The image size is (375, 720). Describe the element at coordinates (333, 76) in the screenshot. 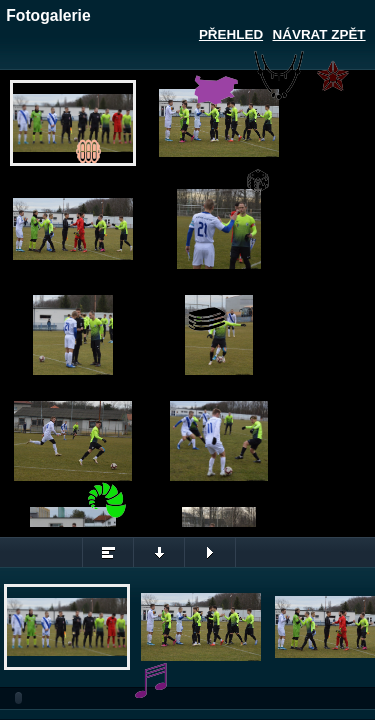

I see `staryu pokémon icon from a game interface` at that location.